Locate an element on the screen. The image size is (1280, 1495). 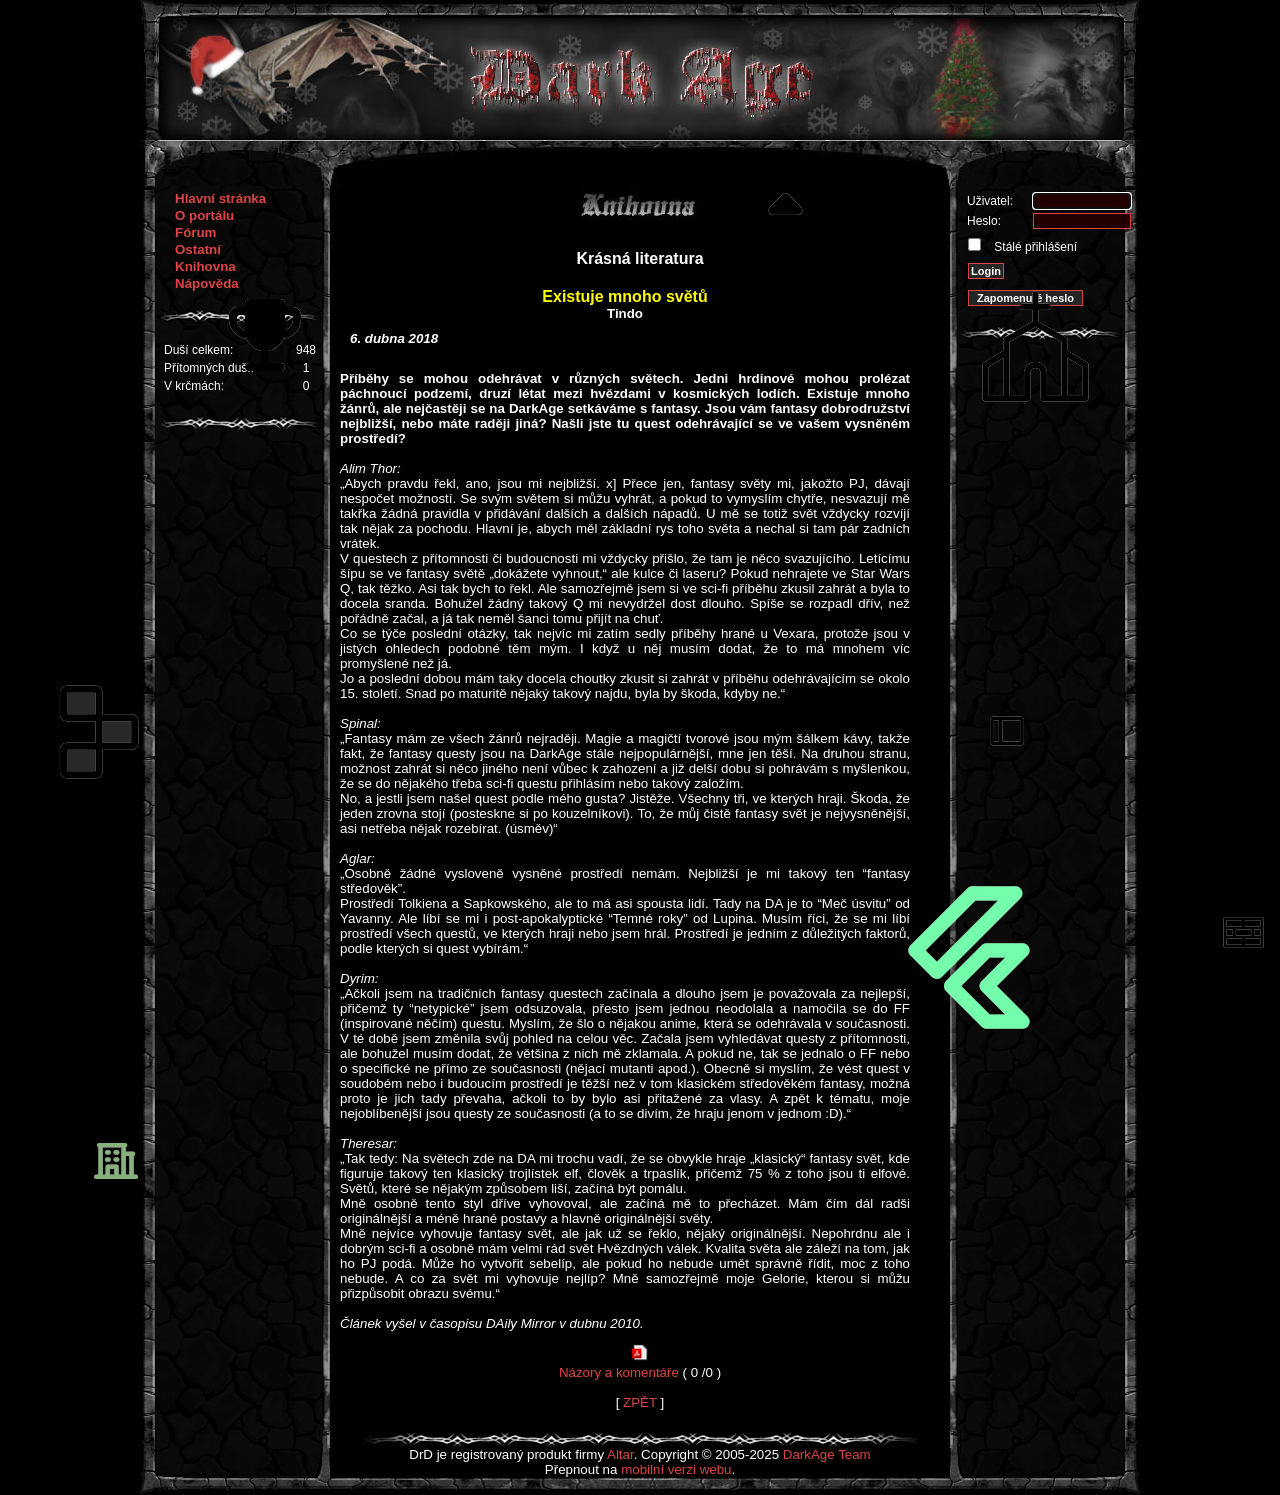
view office or workplace location is located at coordinates (115, 1161).